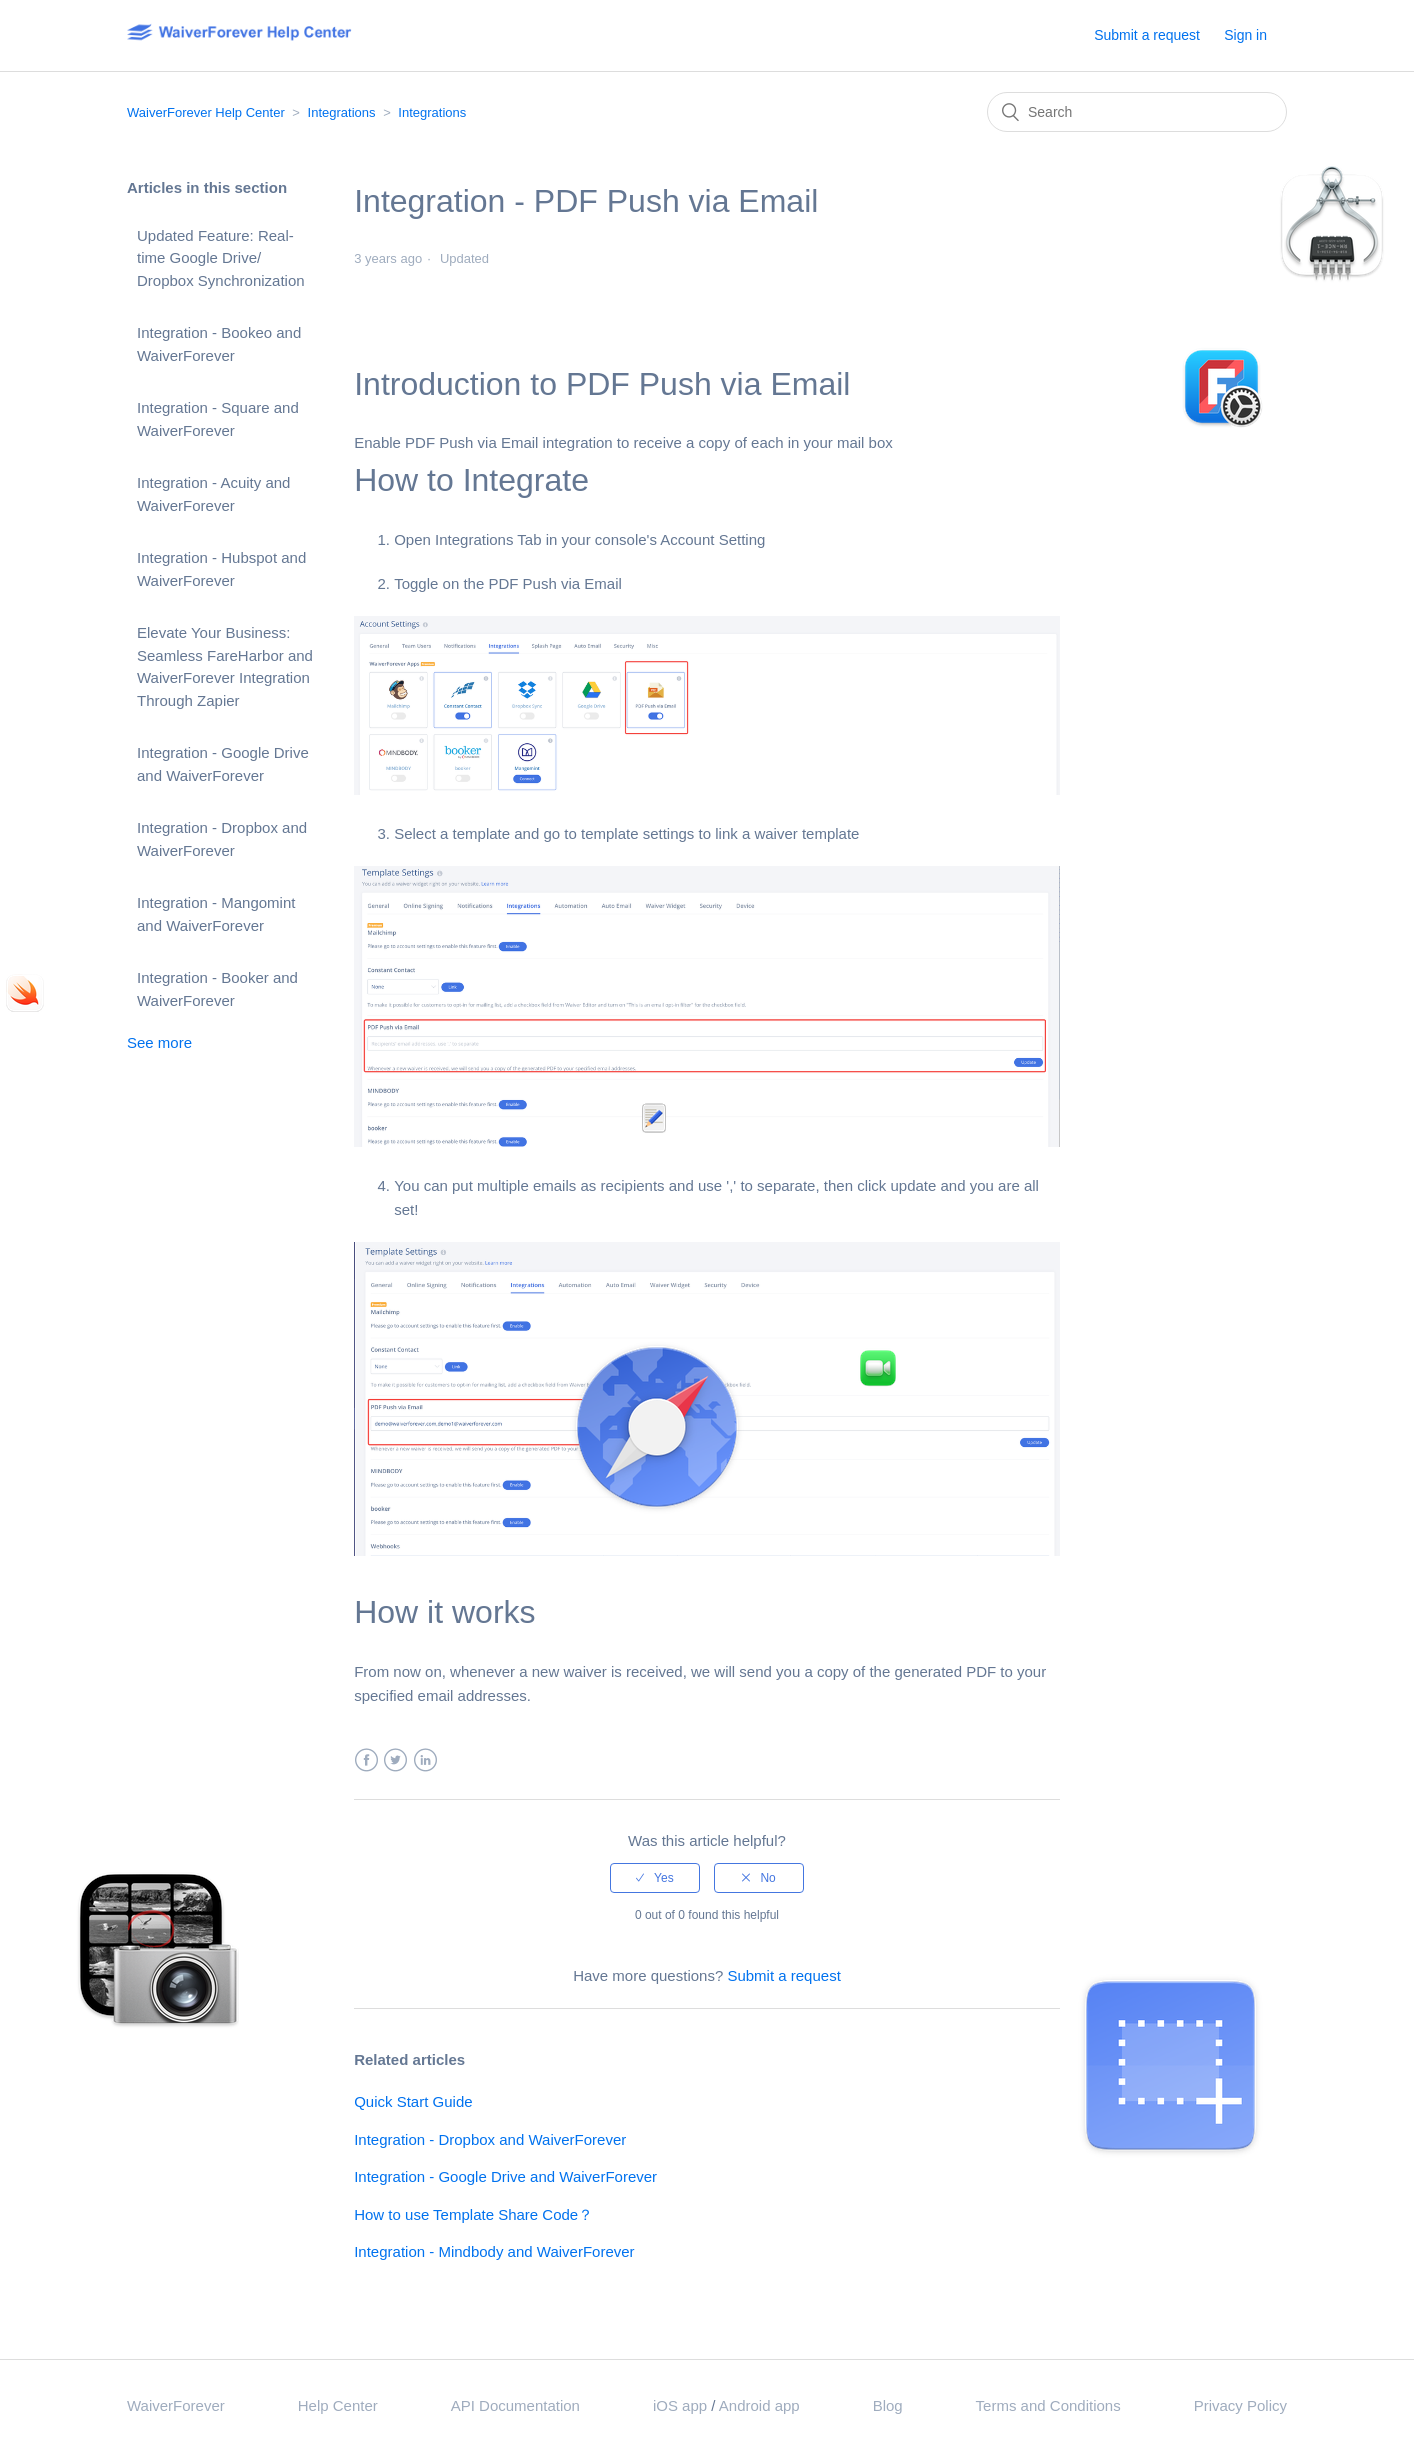 The width and height of the screenshot is (1414, 2452). Describe the element at coordinates (654, 1118) in the screenshot. I see `open the software learning center` at that location.